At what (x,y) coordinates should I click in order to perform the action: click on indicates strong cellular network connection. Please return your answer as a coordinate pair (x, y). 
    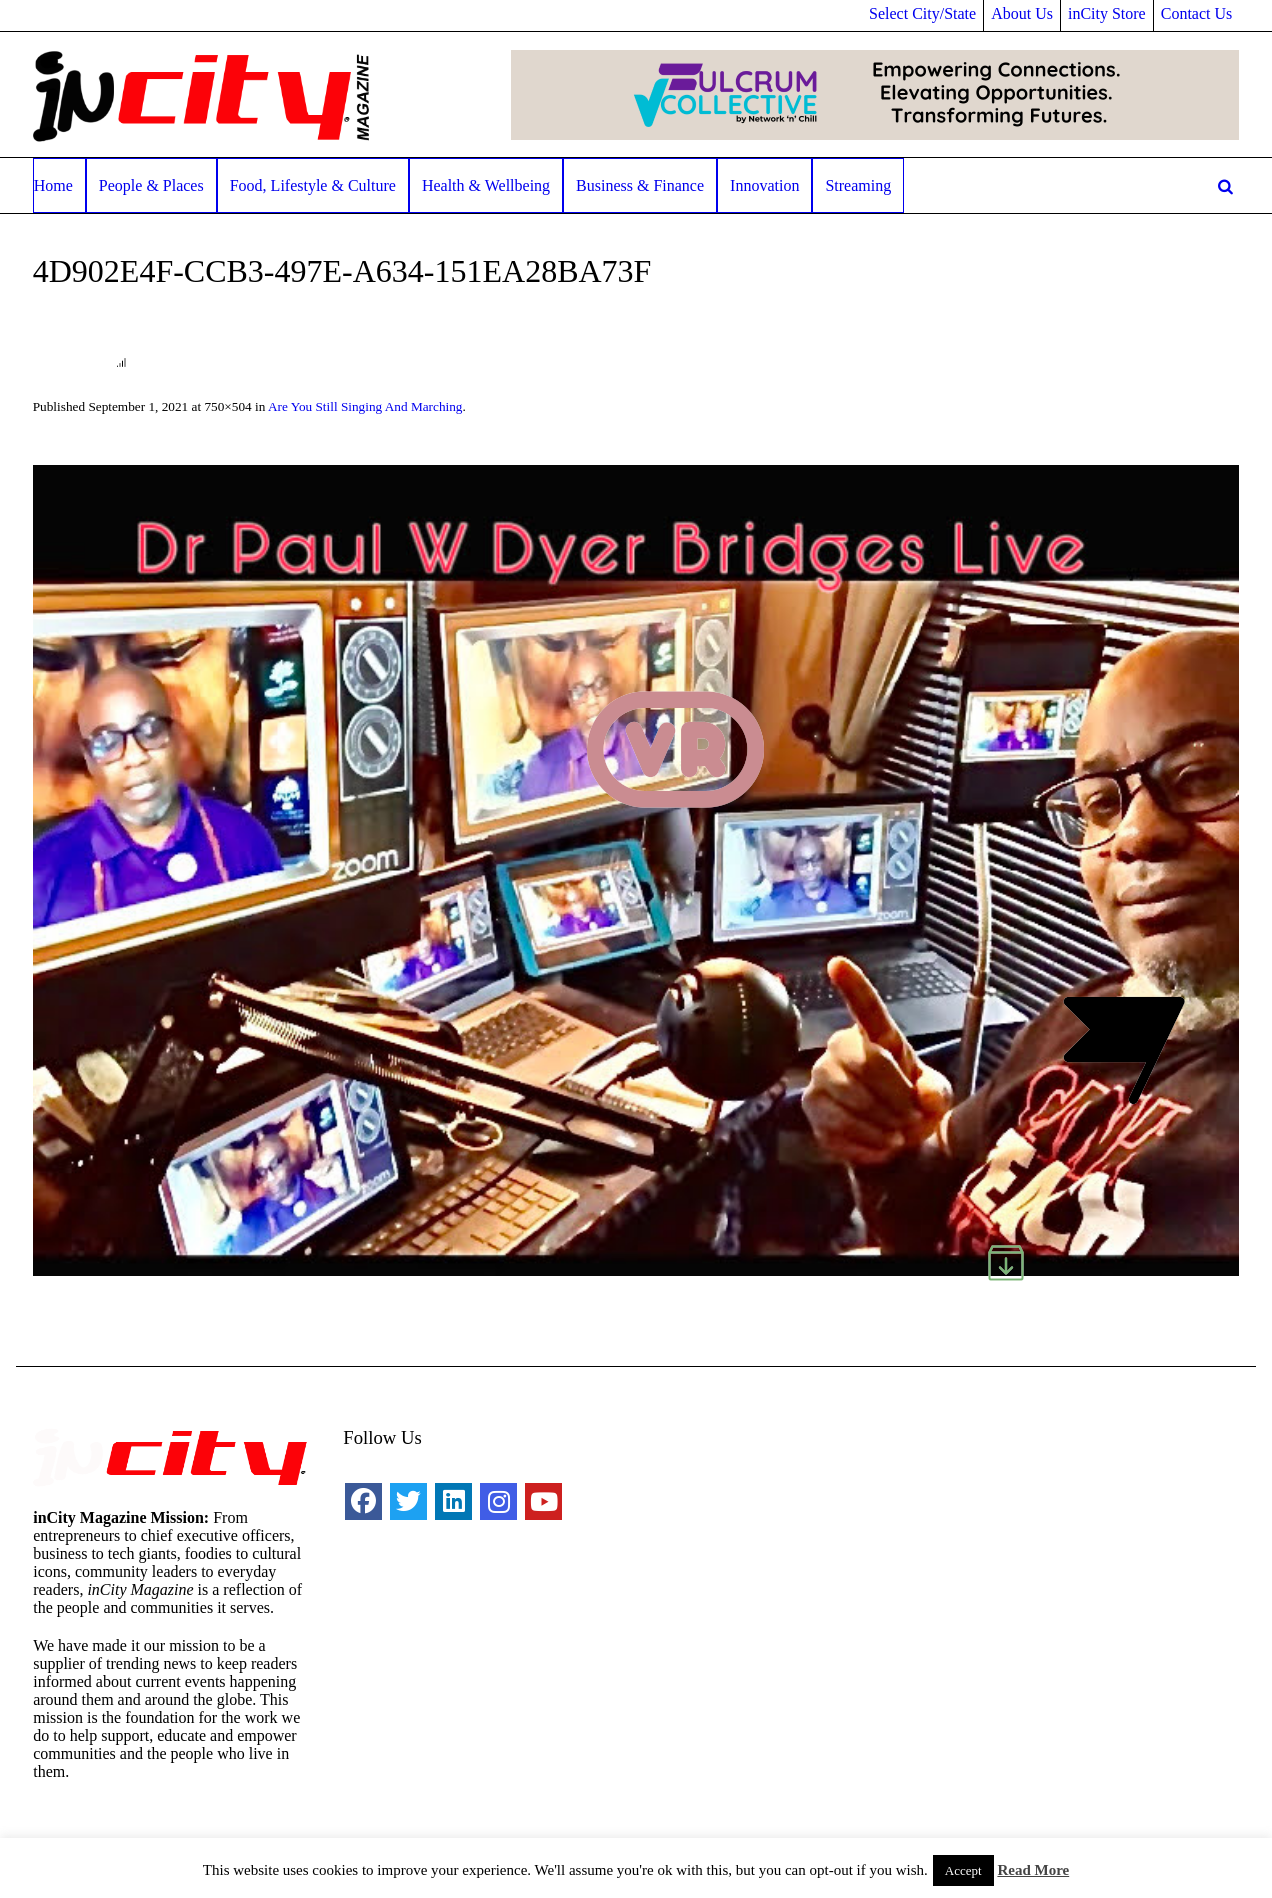
    Looking at the image, I should click on (123, 362).